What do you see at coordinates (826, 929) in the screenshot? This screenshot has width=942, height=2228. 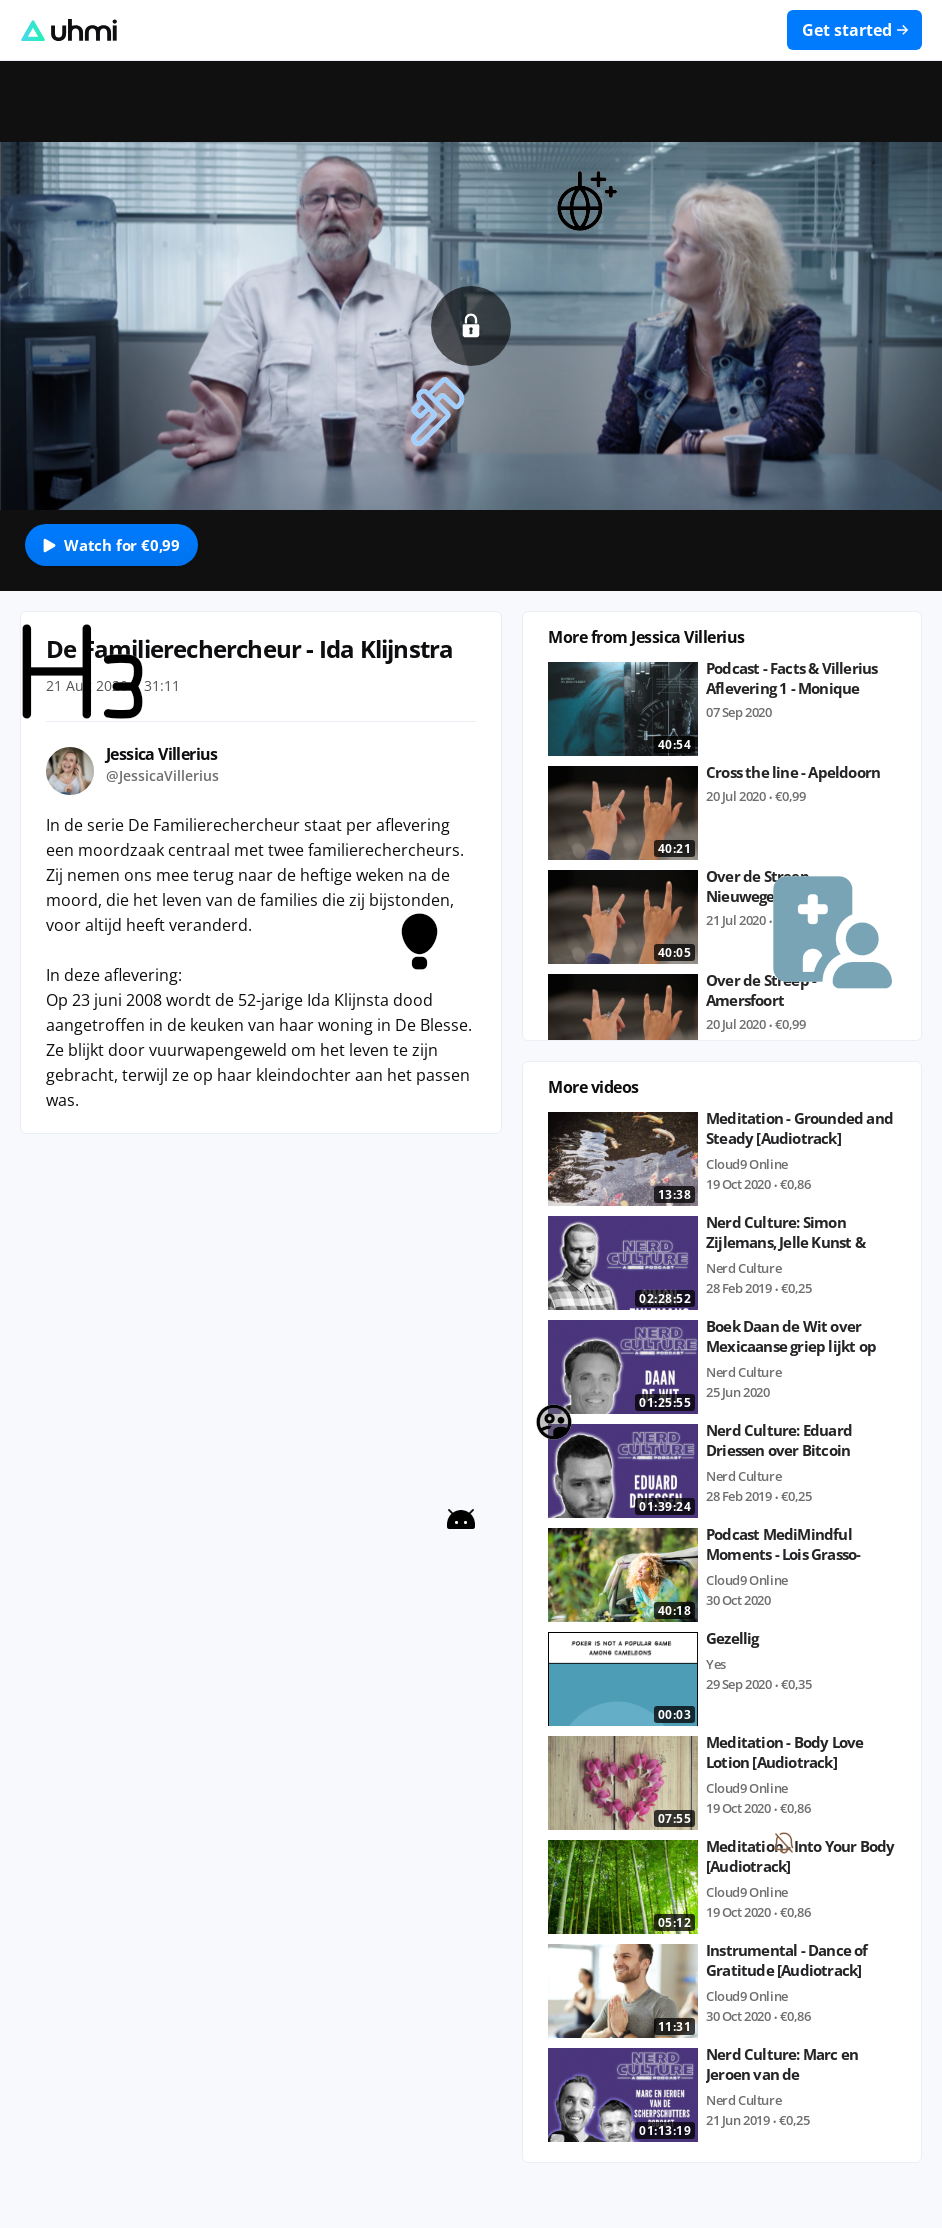 I see `view patient profile or medical records` at bounding box center [826, 929].